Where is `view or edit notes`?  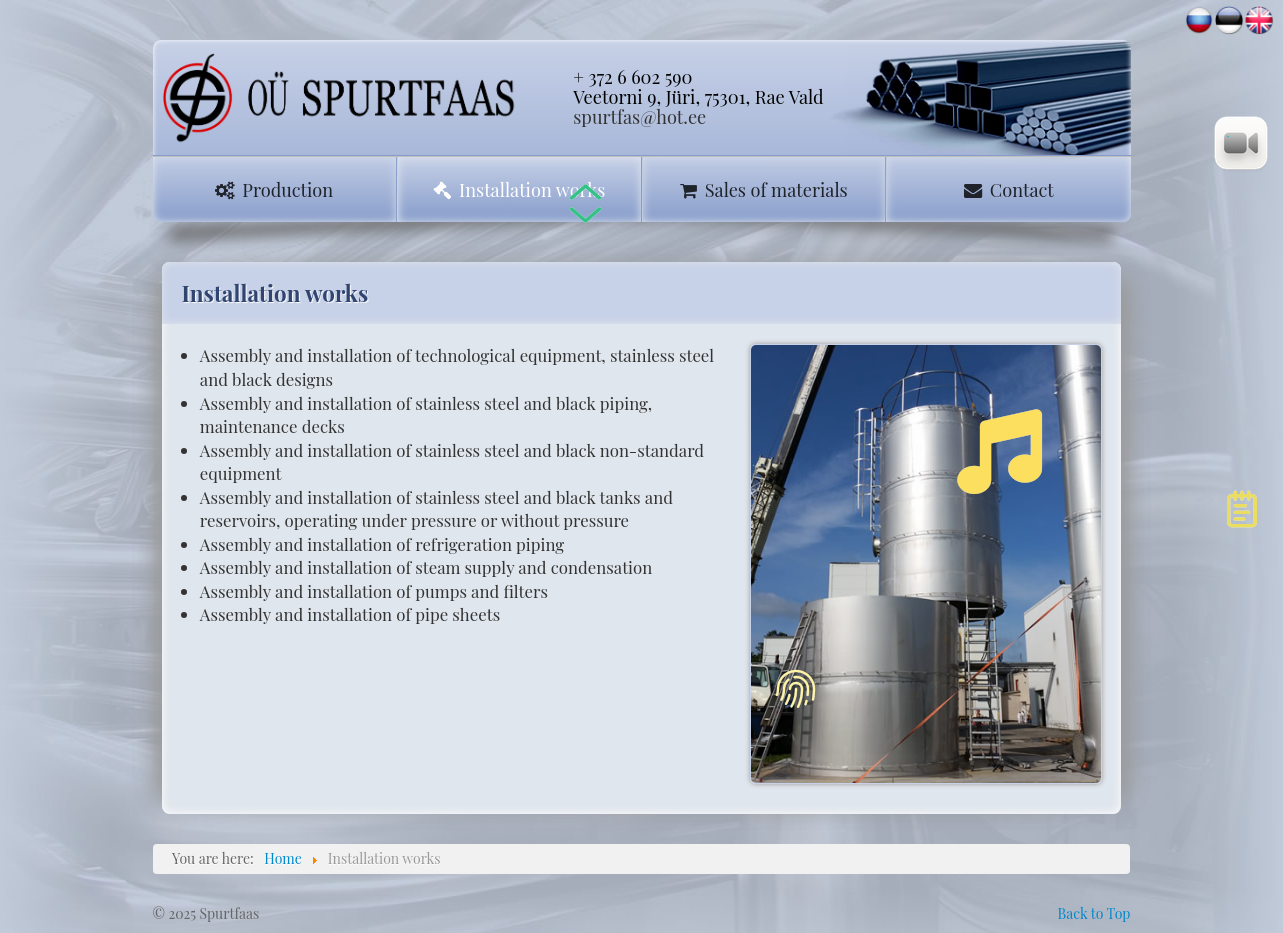
view or edit notes is located at coordinates (1242, 509).